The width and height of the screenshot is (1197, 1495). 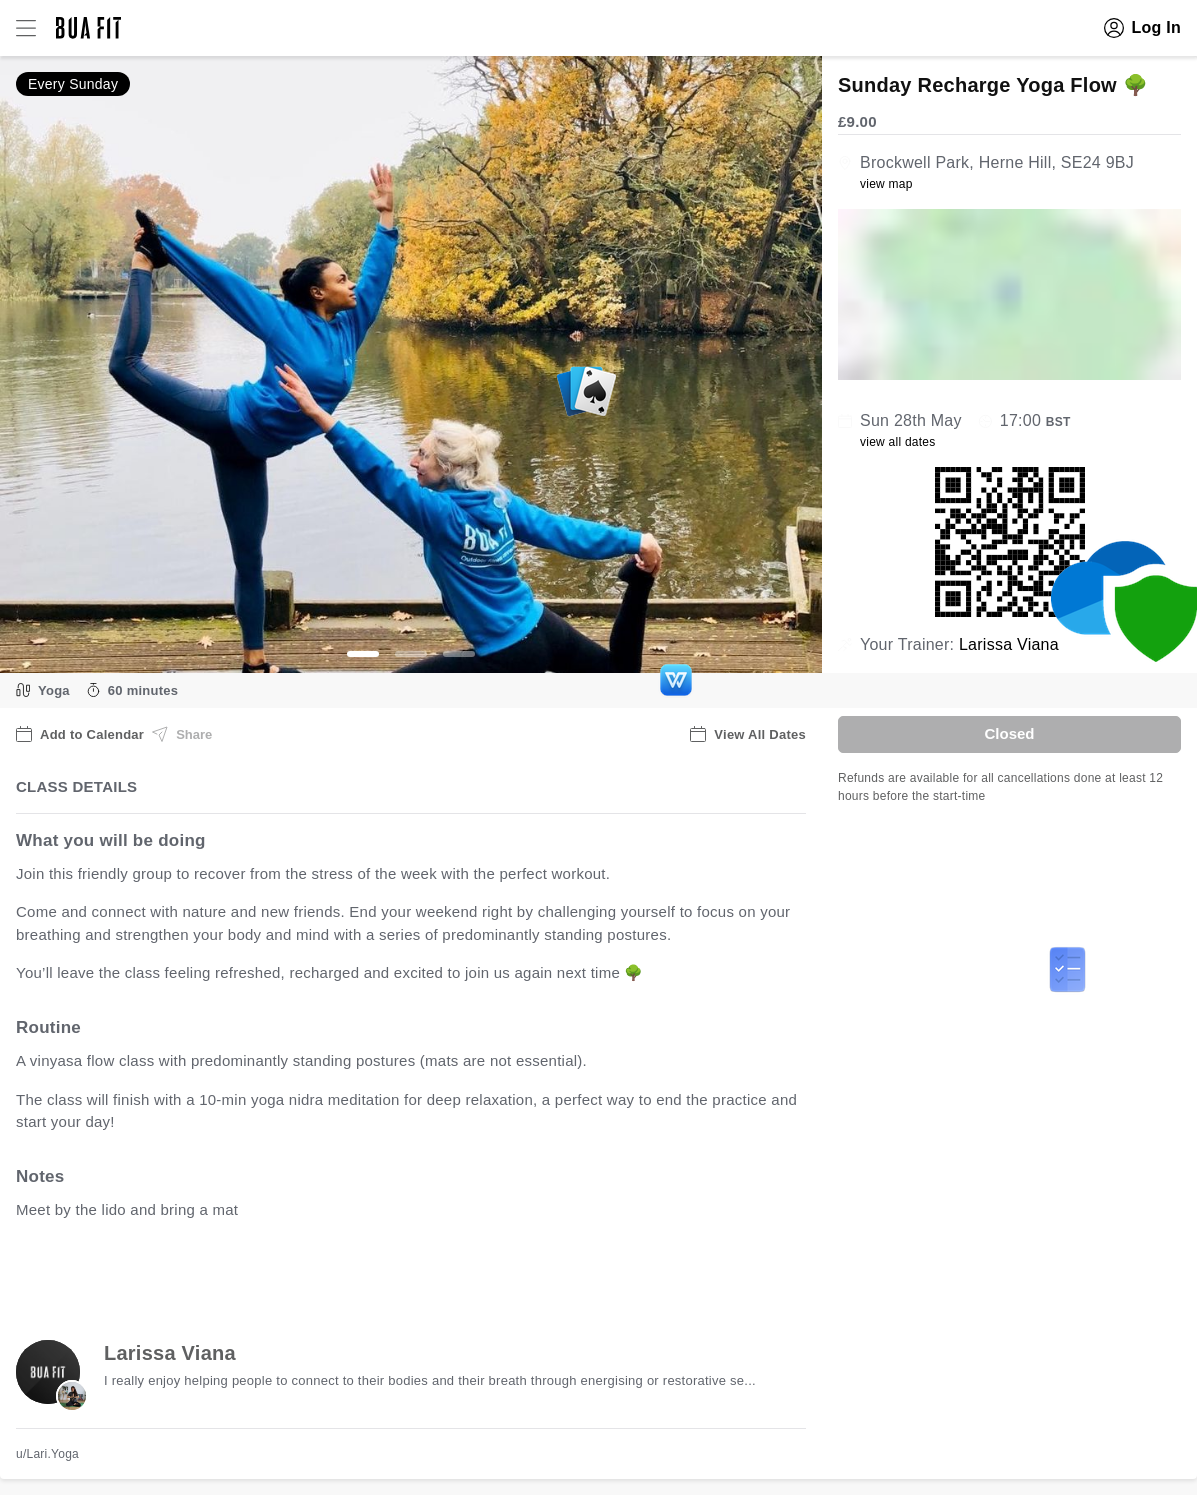 I want to click on open your bookmarks or saved items app, so click(x=1067, y=969).